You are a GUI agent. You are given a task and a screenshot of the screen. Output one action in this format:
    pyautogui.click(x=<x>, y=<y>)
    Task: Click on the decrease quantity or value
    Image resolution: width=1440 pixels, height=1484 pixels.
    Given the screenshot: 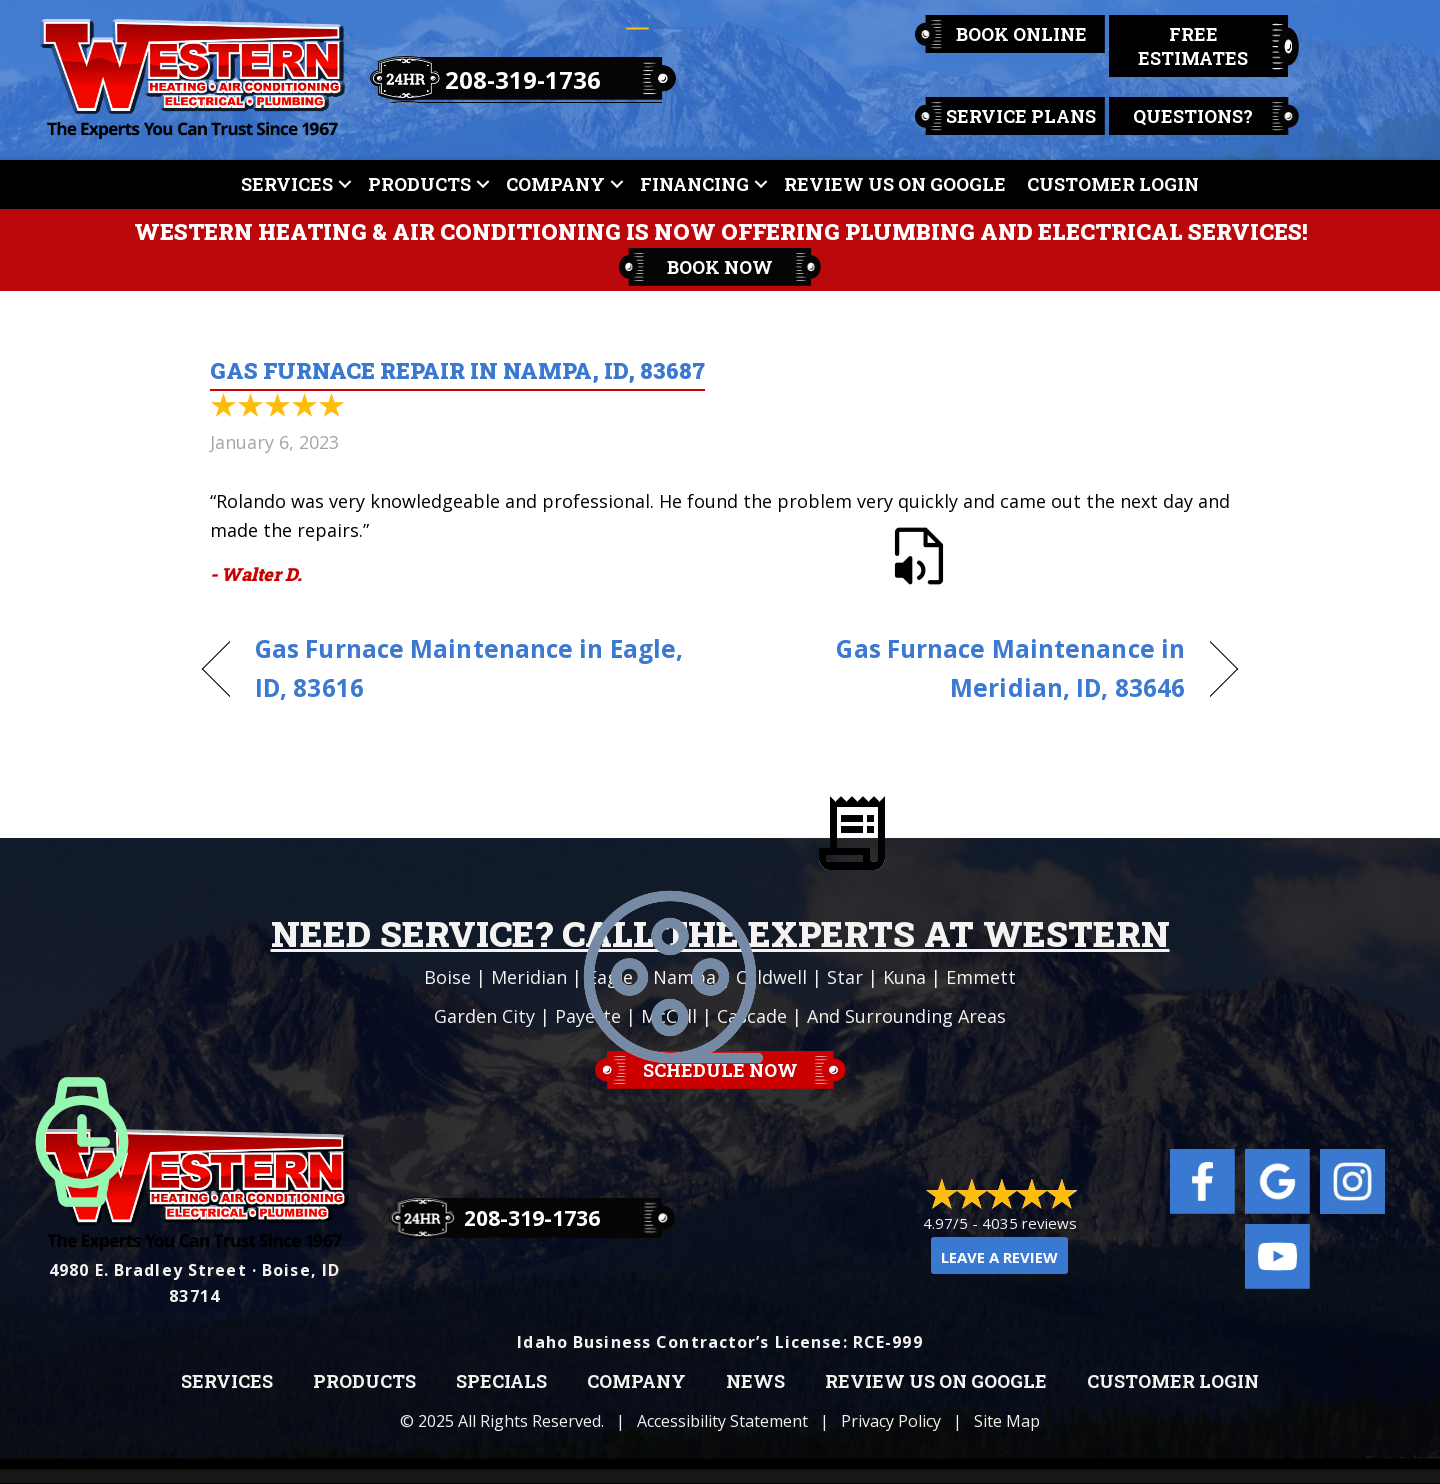 What is the action you would take?
    pyautogui.click(x=637, y=28)
    